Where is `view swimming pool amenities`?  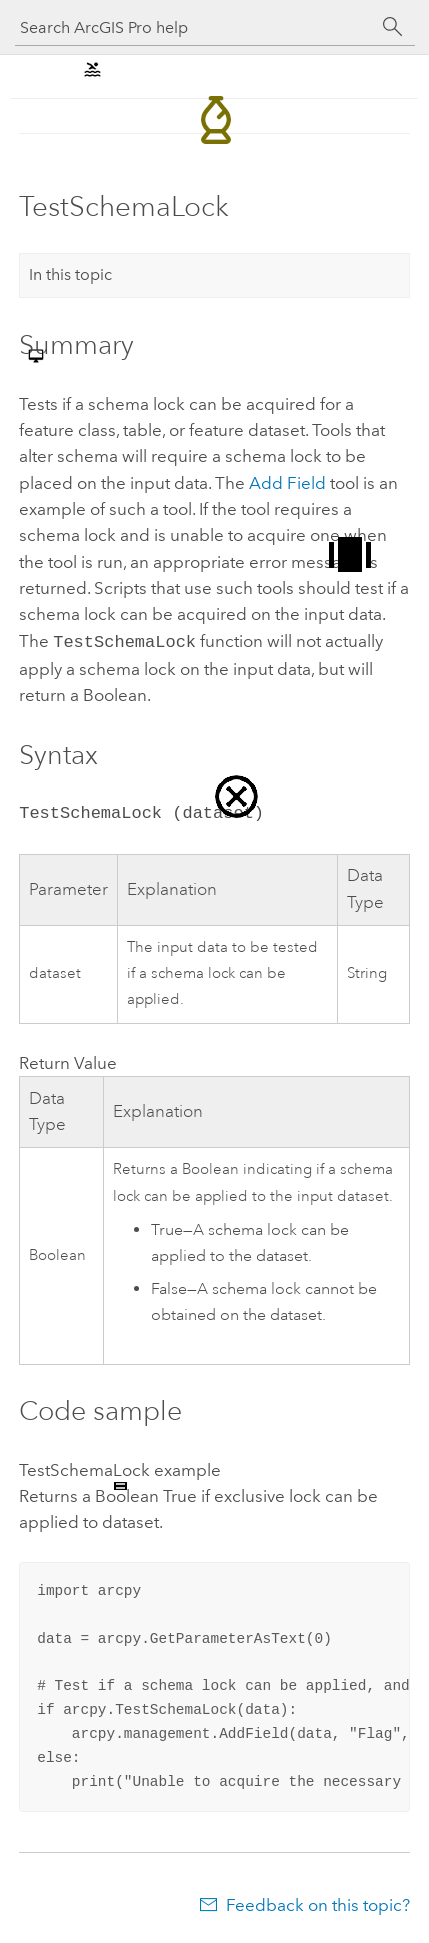
view swimming pool amenities is located at coordinates (92, 69).